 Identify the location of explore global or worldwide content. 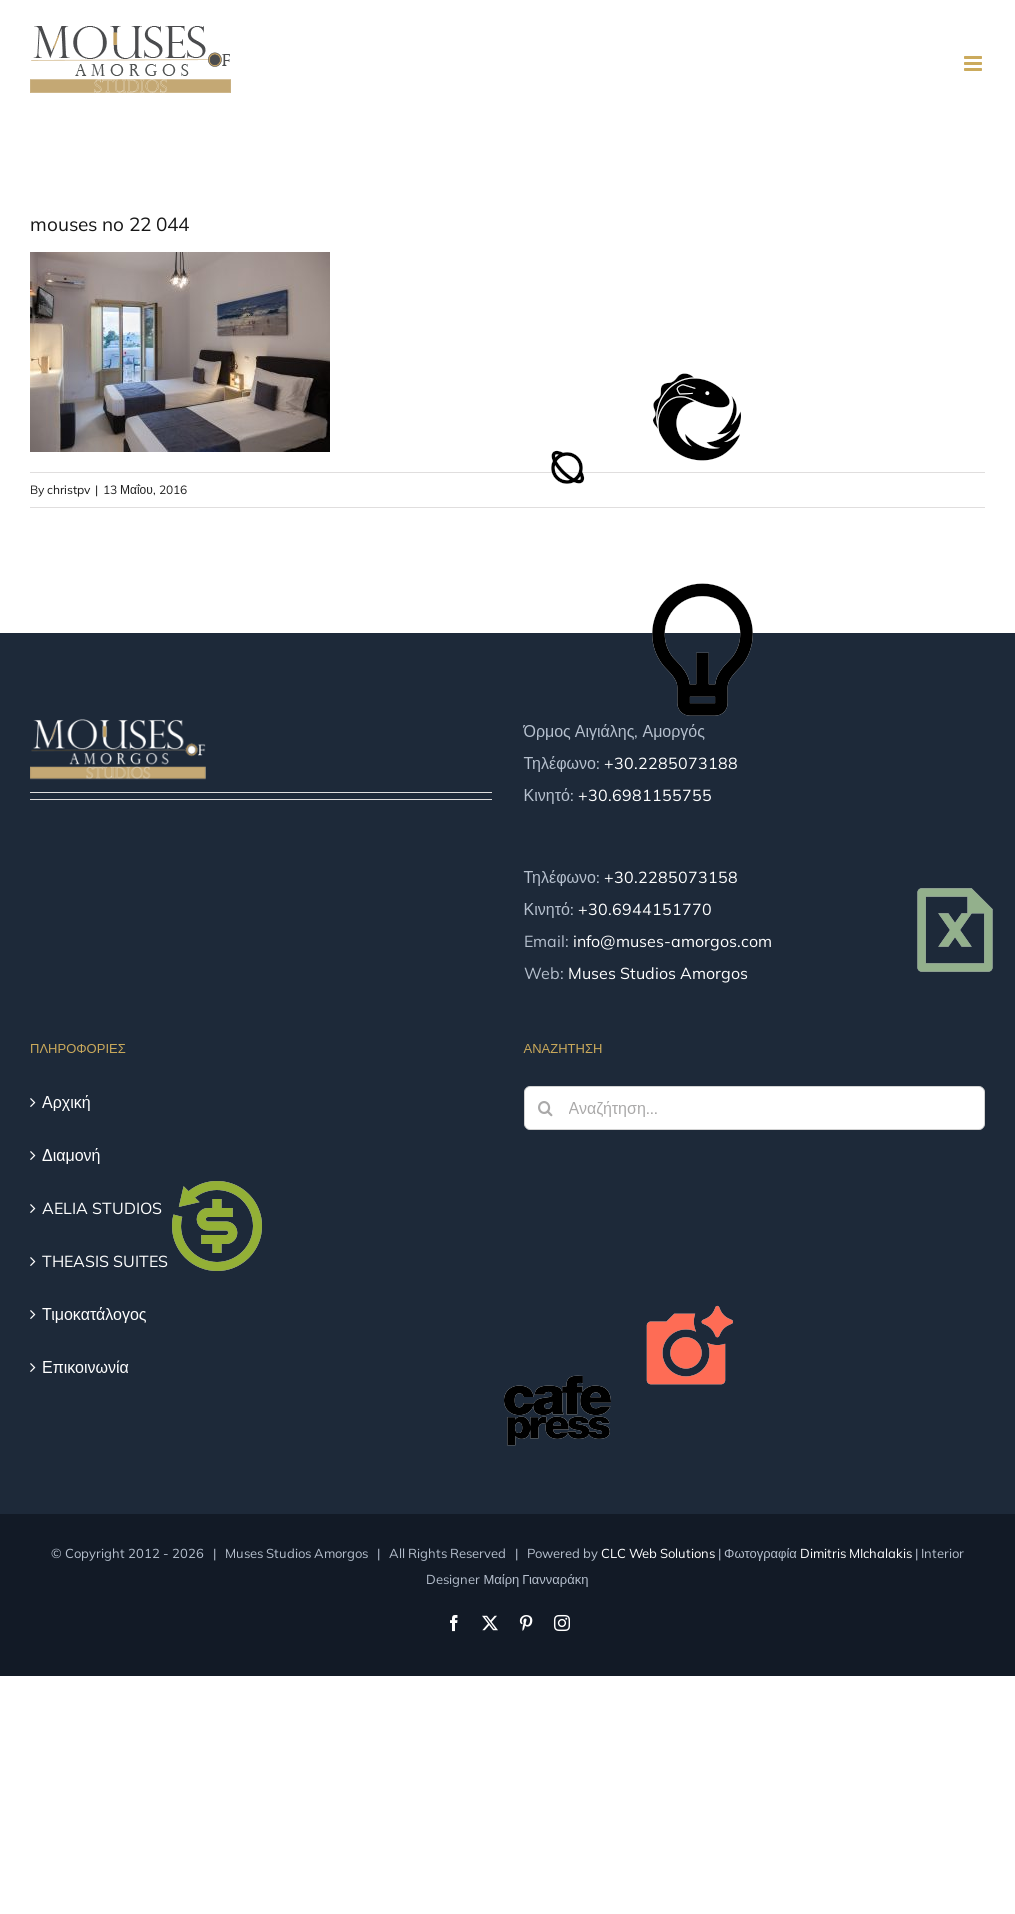
(567, 468).